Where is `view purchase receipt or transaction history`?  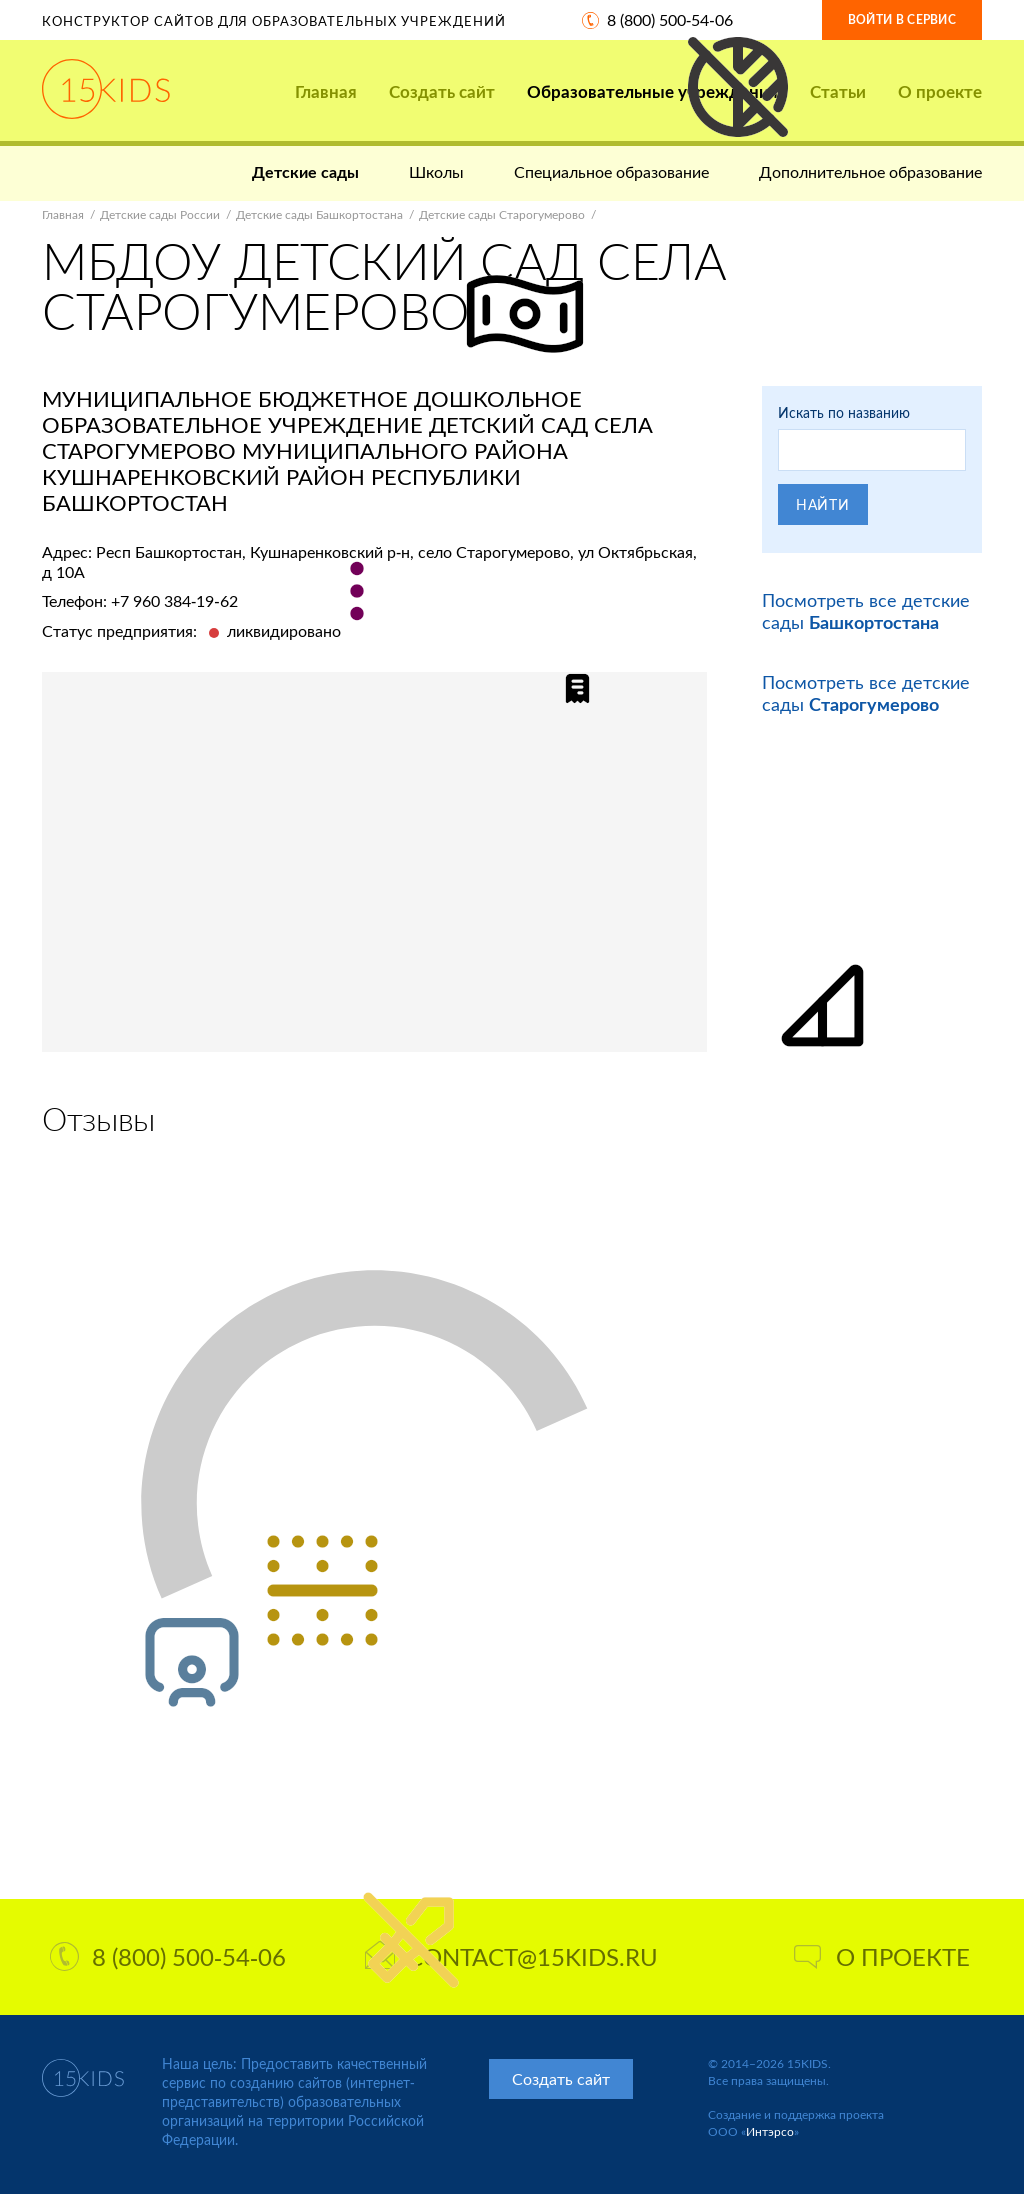 view purchase receipt or transaction history is located at coordinates (577, 688).